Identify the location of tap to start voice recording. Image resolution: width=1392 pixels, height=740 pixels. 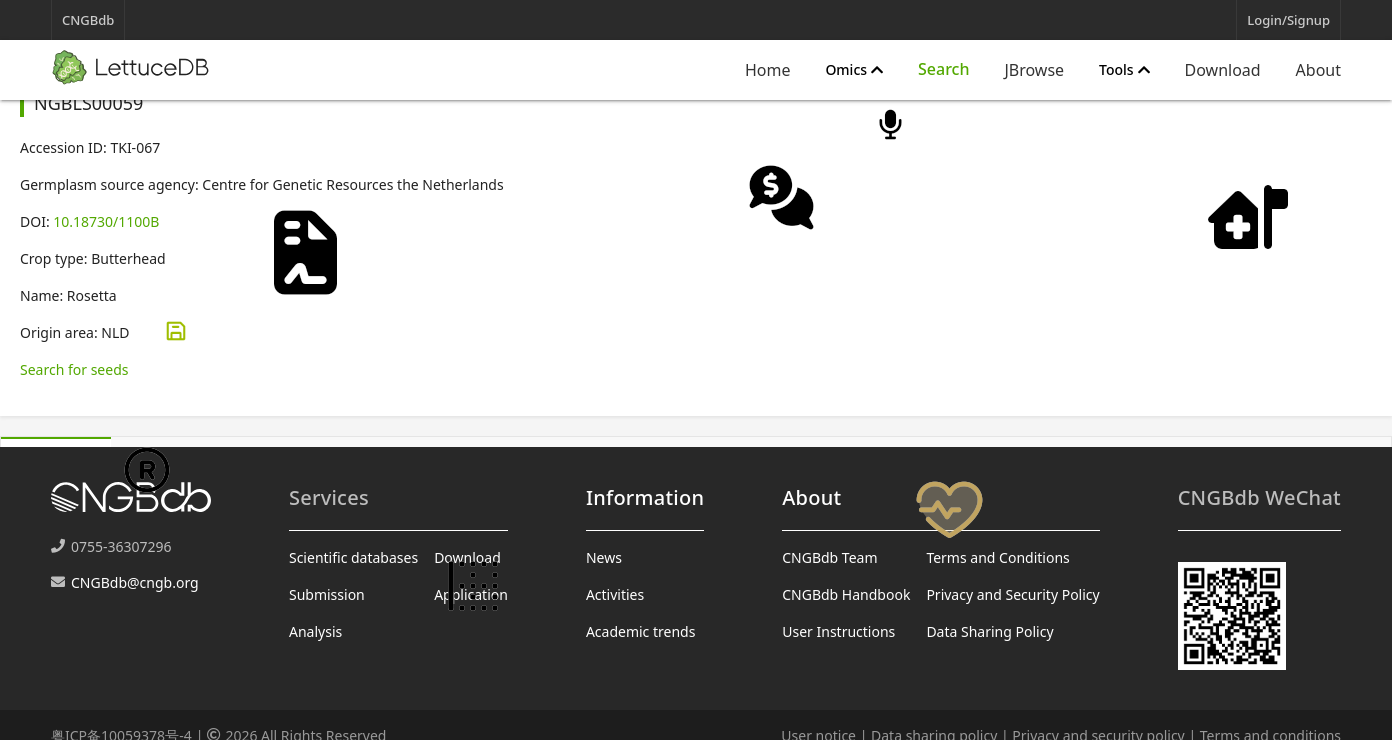
(890, 124).